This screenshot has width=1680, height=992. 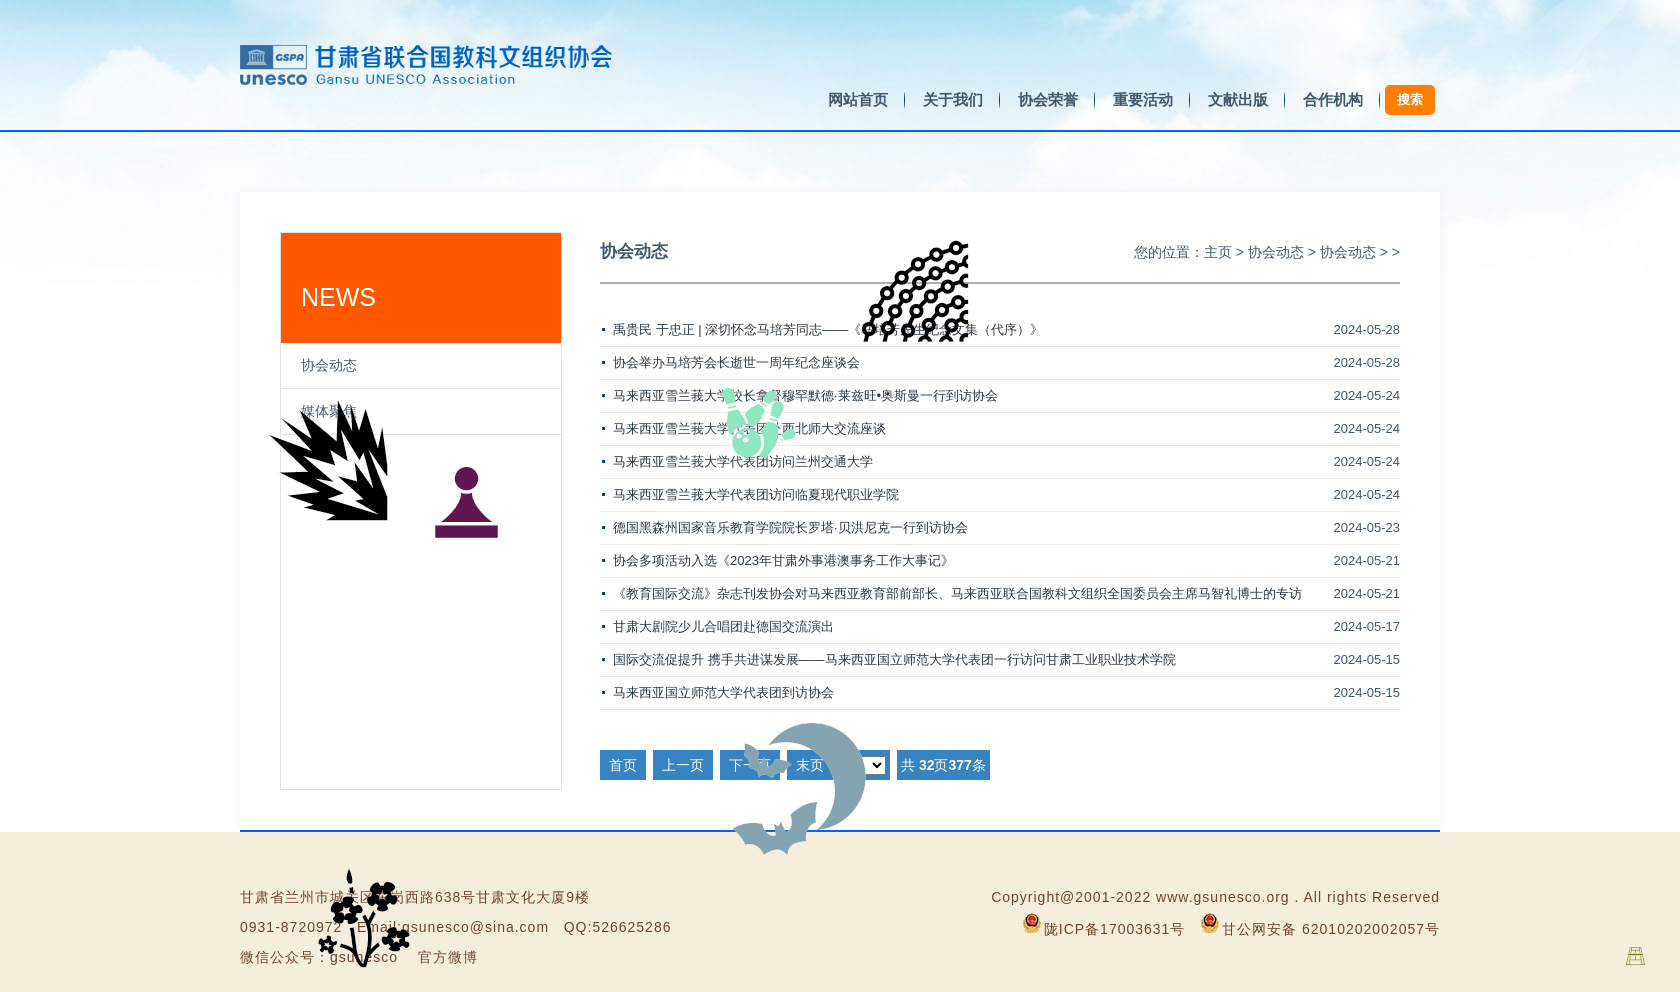 I want to click on flax plant icon for crafting or farming games, so click(x=364, y=917).